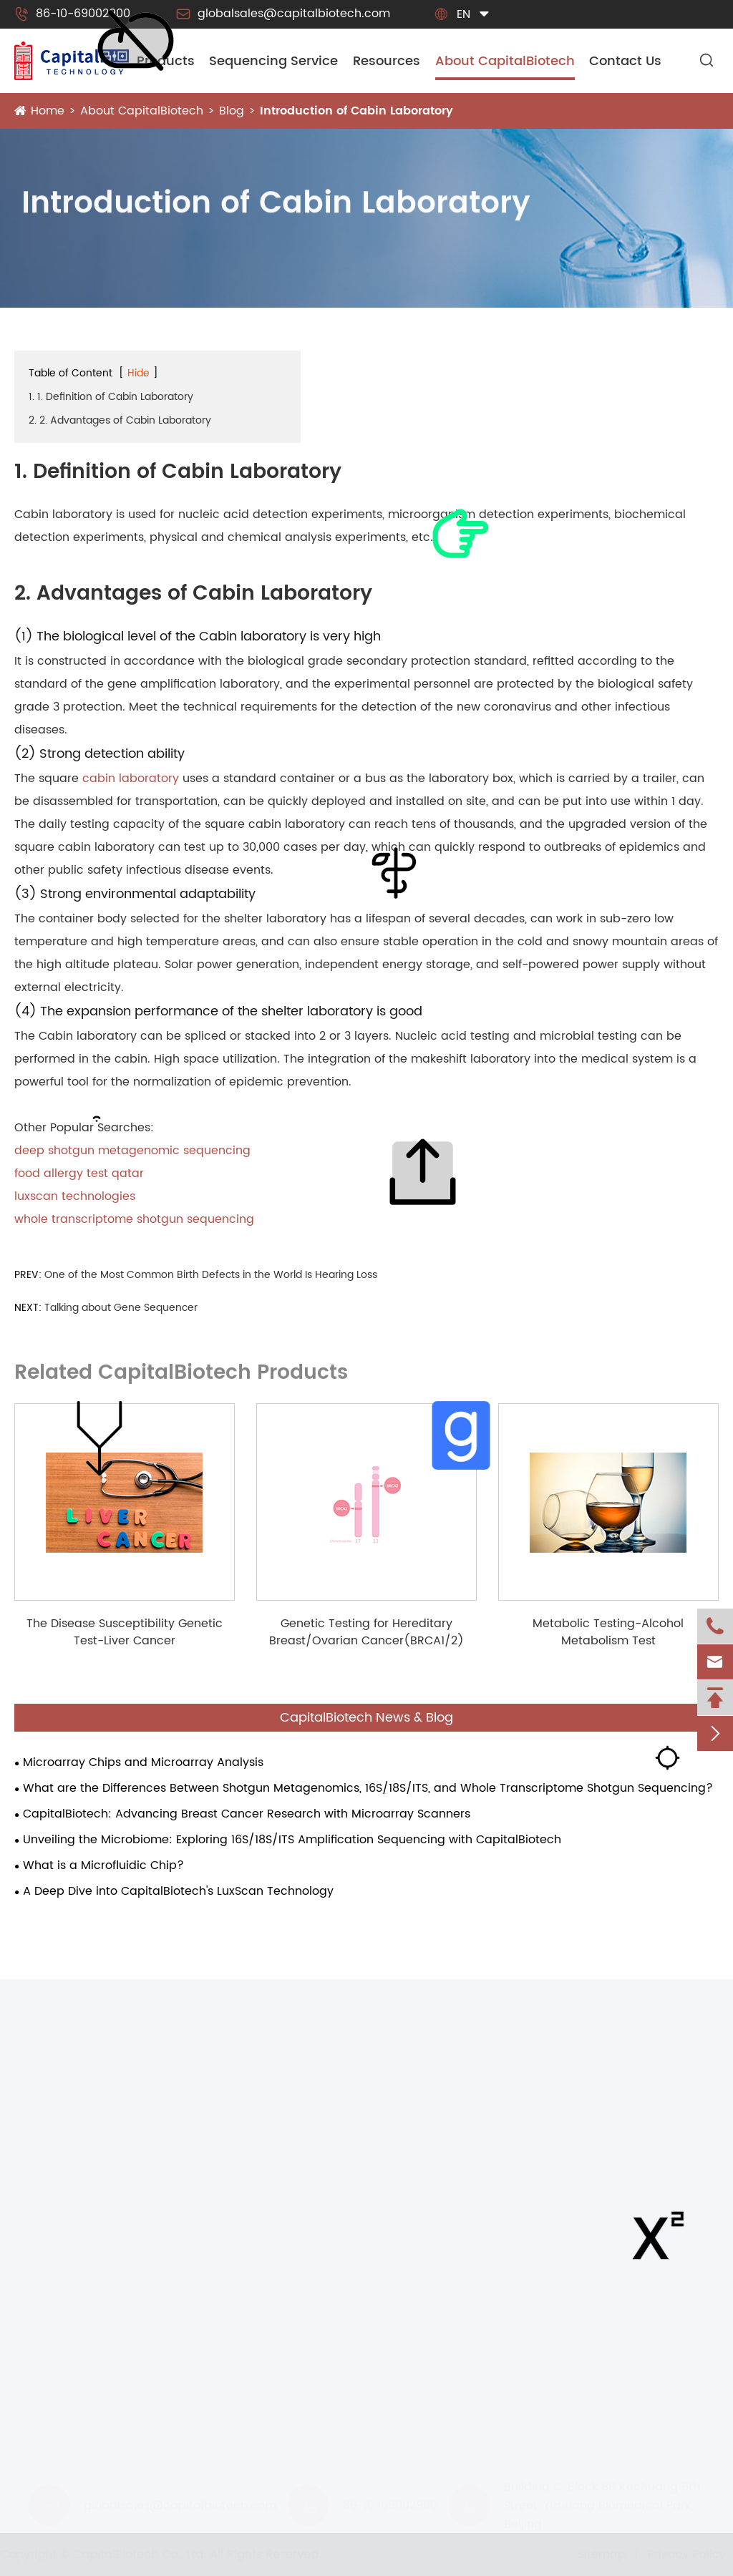 This screenshot has height=2576, width=733. I want to click on access health or medical services, so click(396, 873).